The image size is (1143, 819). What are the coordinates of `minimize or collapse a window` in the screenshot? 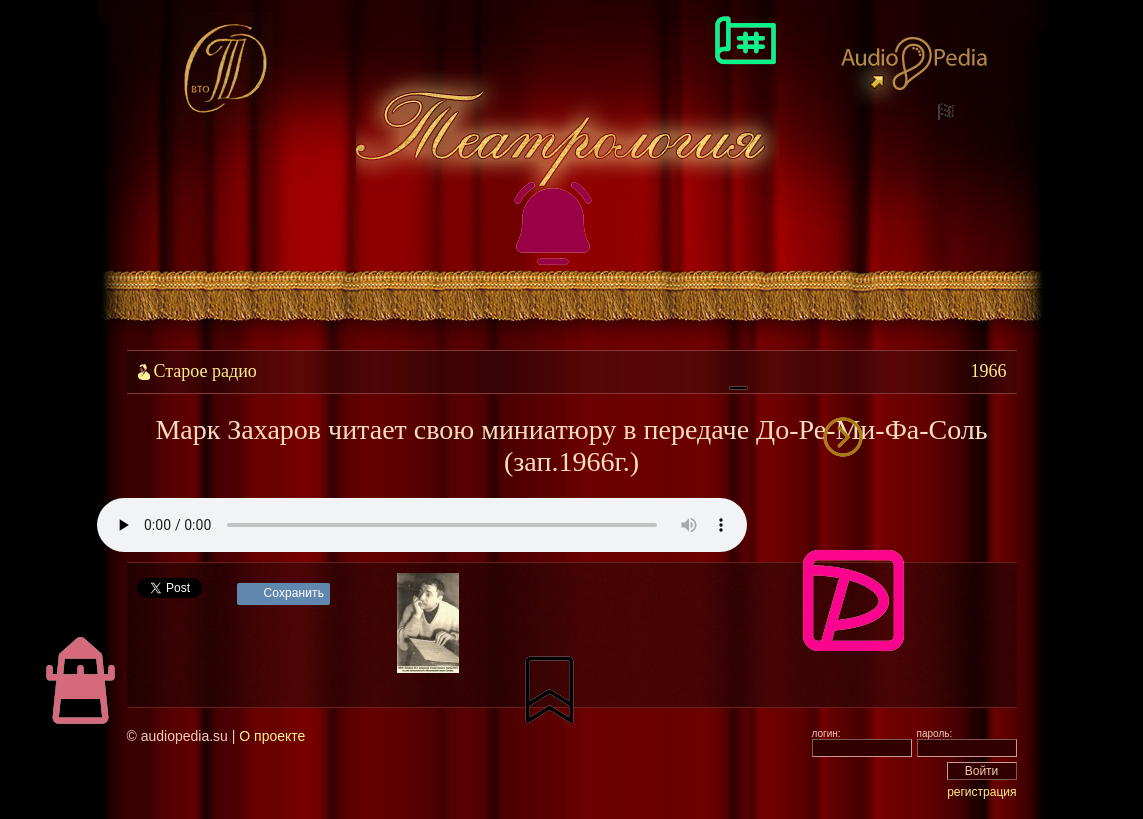 It's located at (738, 386).